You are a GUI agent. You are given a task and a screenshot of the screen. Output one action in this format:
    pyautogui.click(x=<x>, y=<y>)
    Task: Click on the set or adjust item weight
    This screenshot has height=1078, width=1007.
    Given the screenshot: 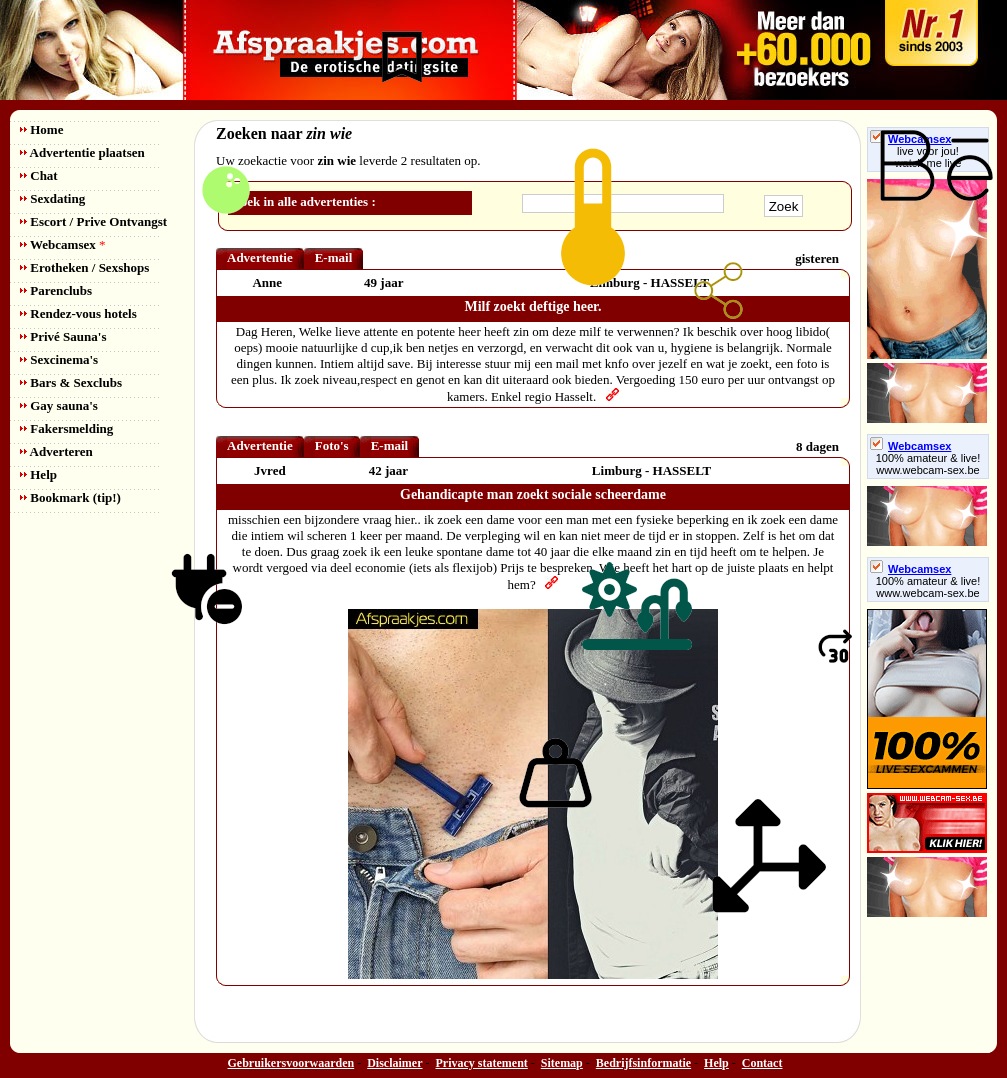 What is the action you would take?
    pyautogui.click(x=555, y=774)
    